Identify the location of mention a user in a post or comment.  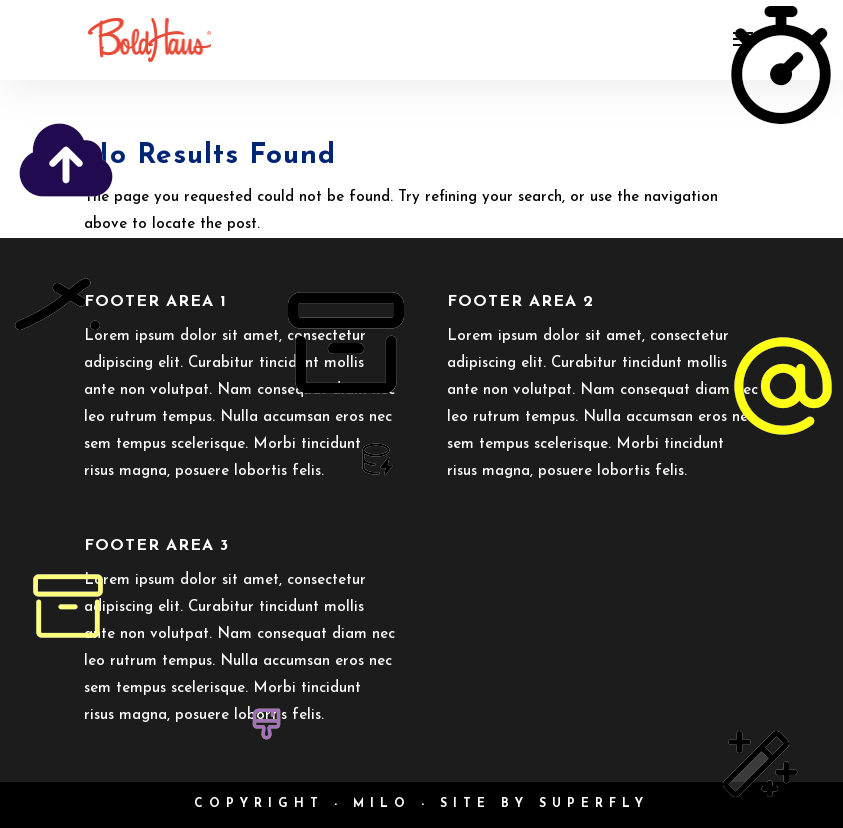
(783, 386).